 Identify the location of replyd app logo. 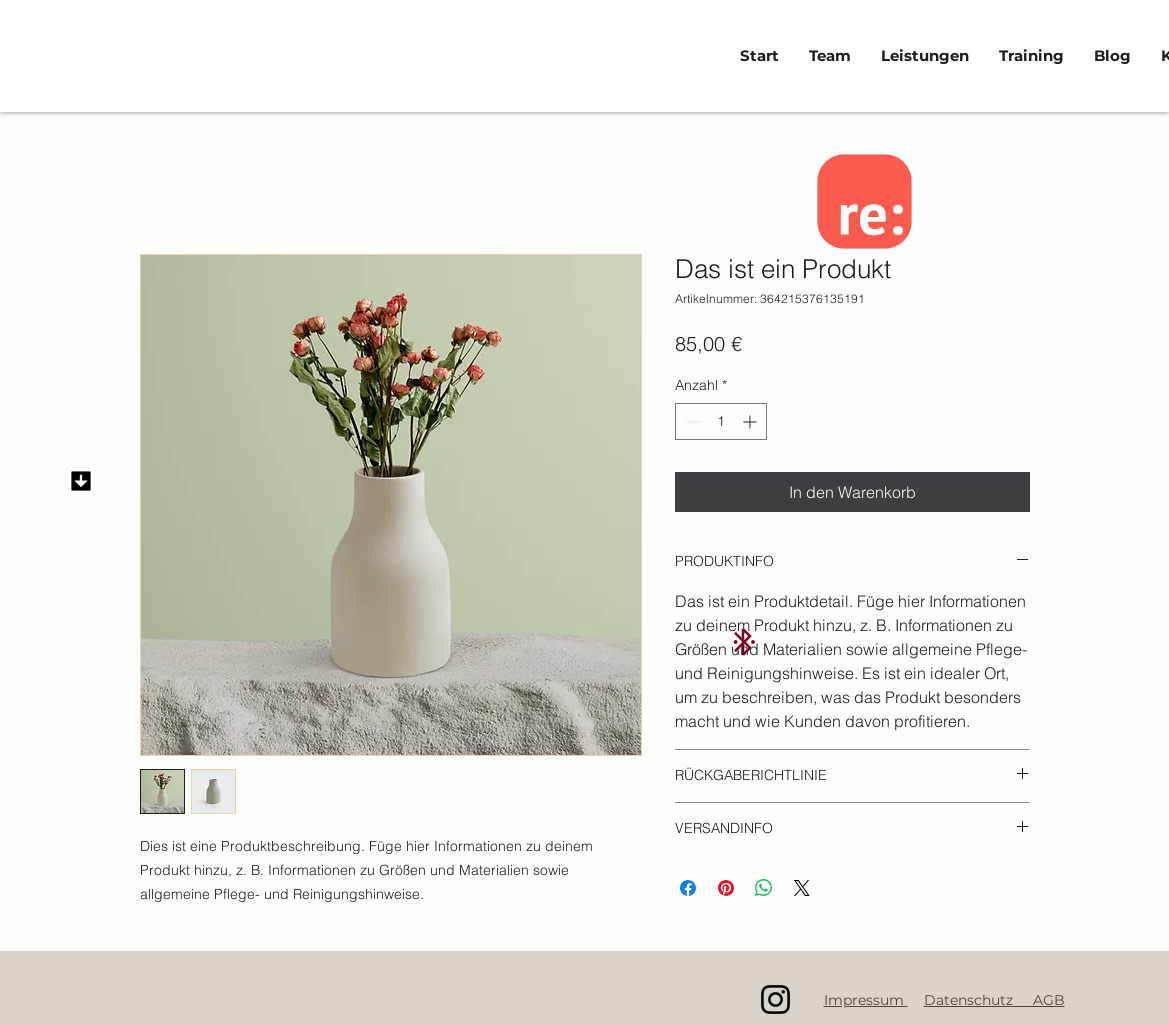
(864, 201).